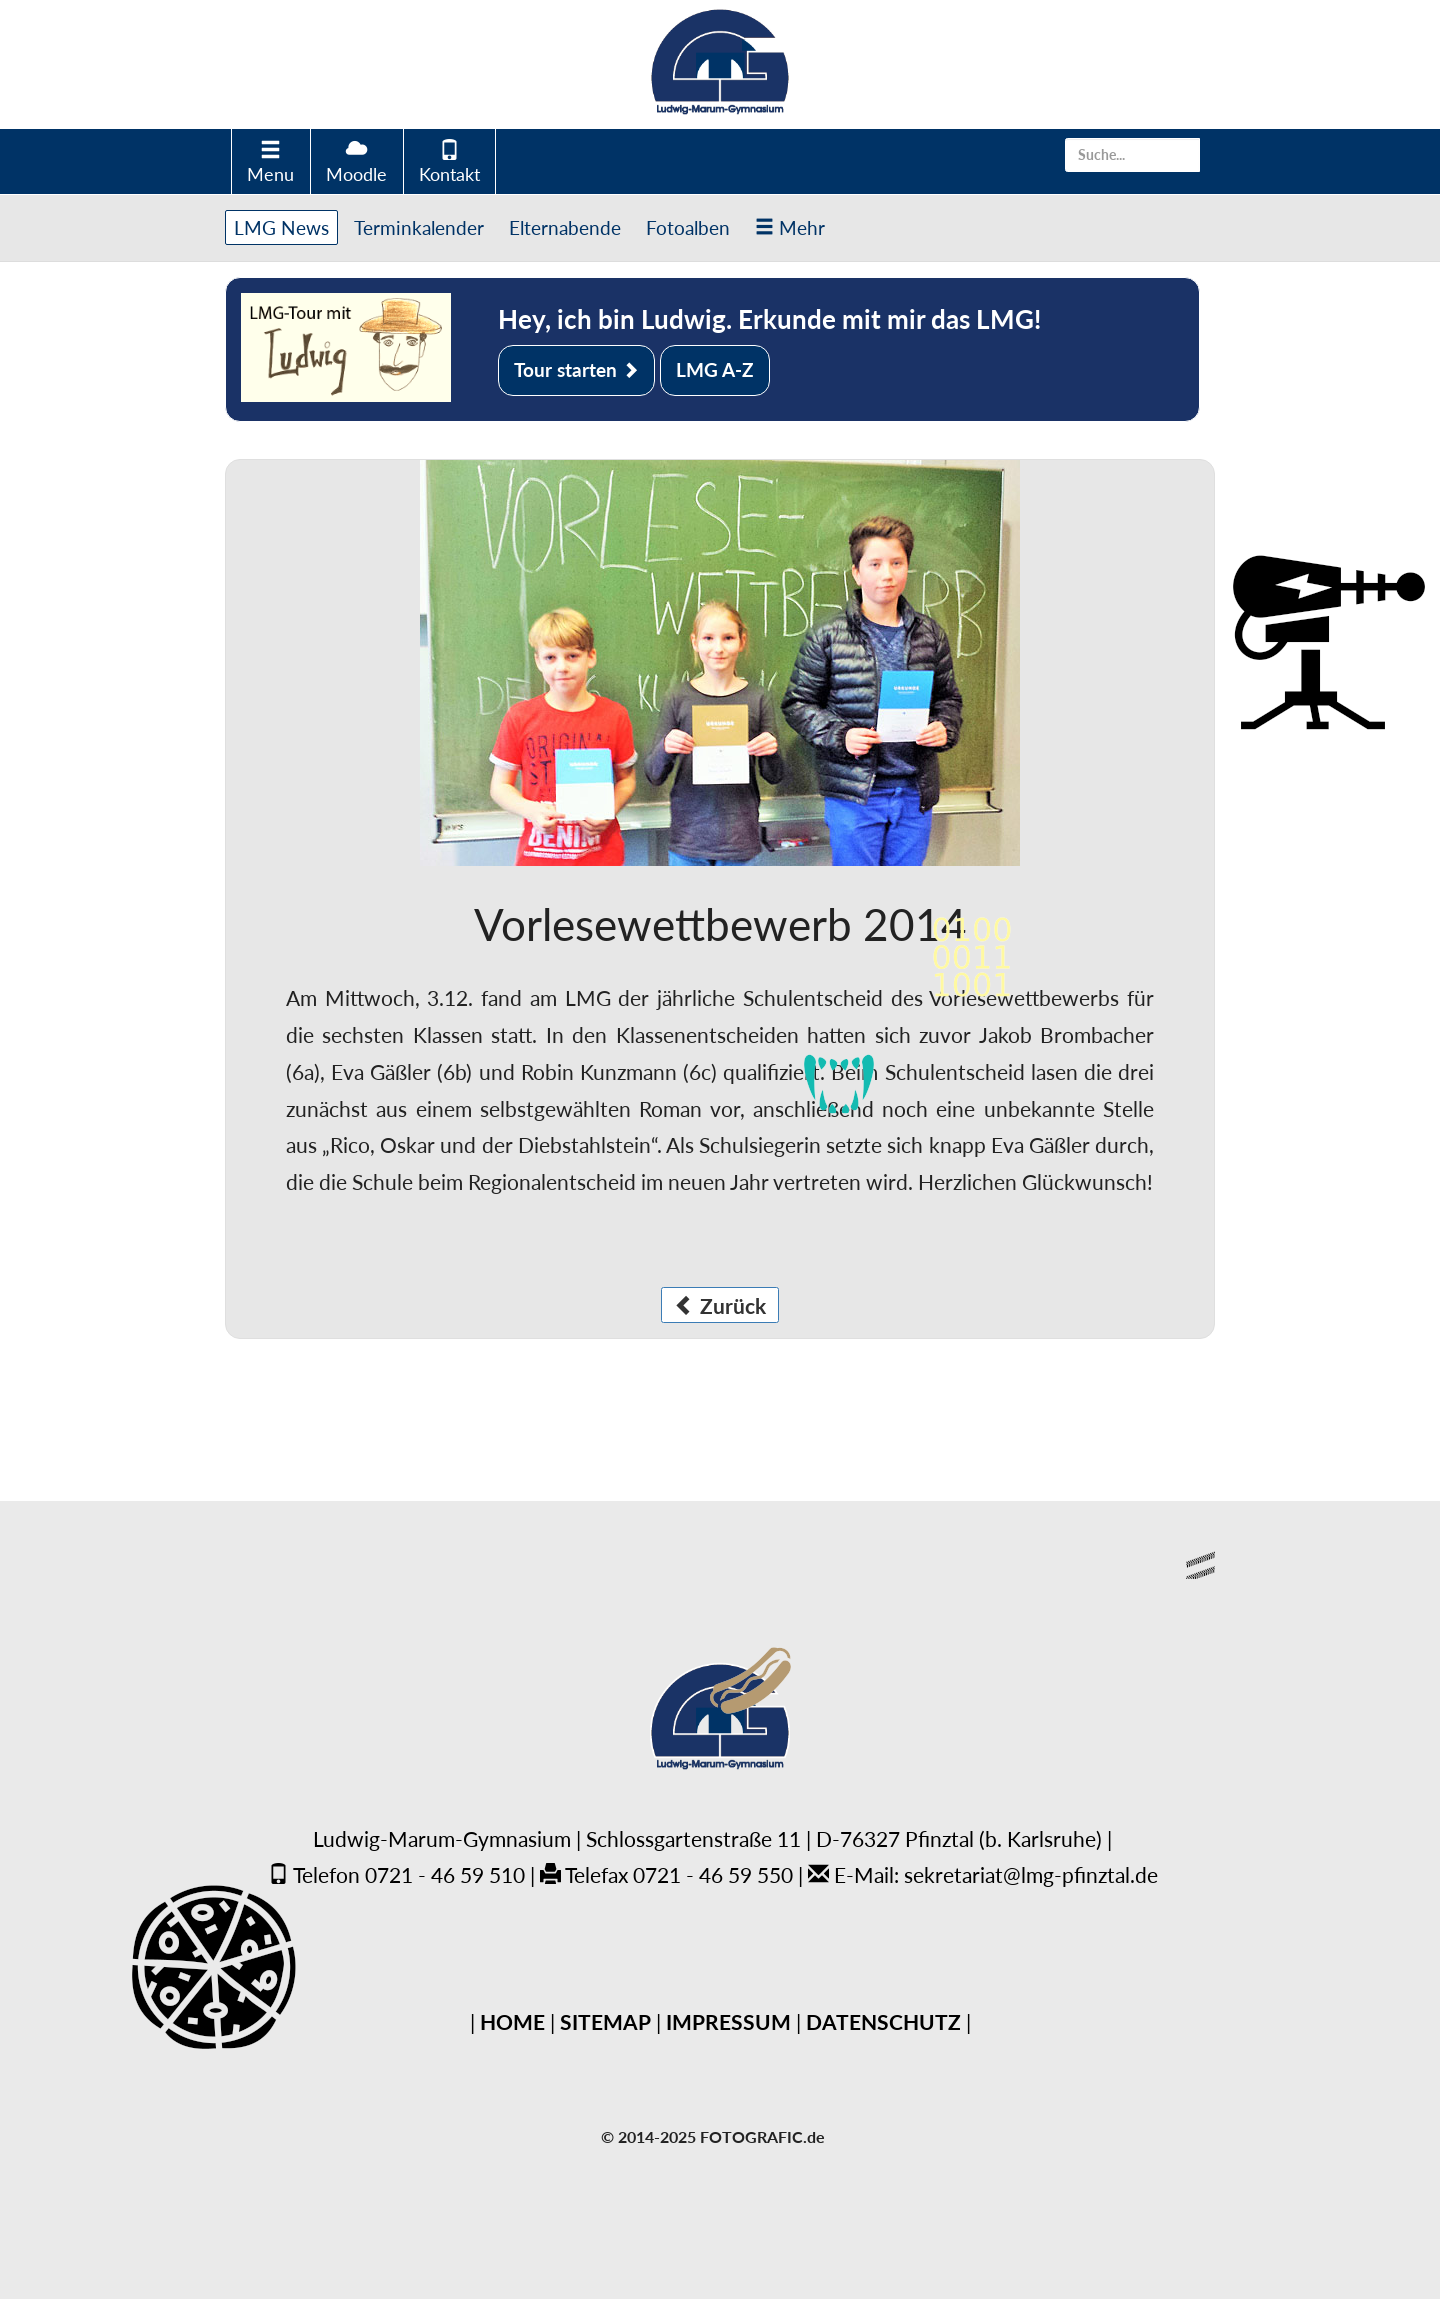  I want to click on food or restaurant category in a game menu, so click(214, 1967).